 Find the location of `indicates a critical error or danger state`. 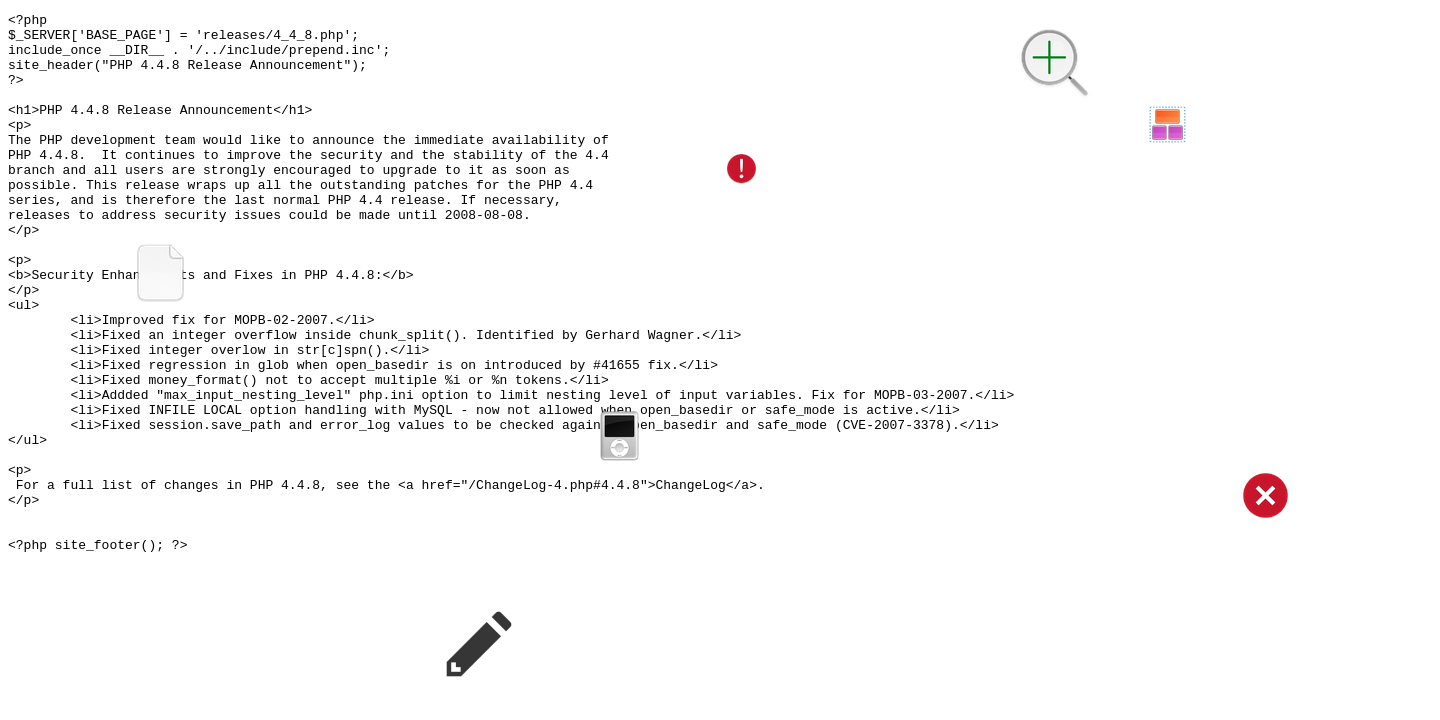

indicates a critical error or danger state is located at coordinates (741, 168).